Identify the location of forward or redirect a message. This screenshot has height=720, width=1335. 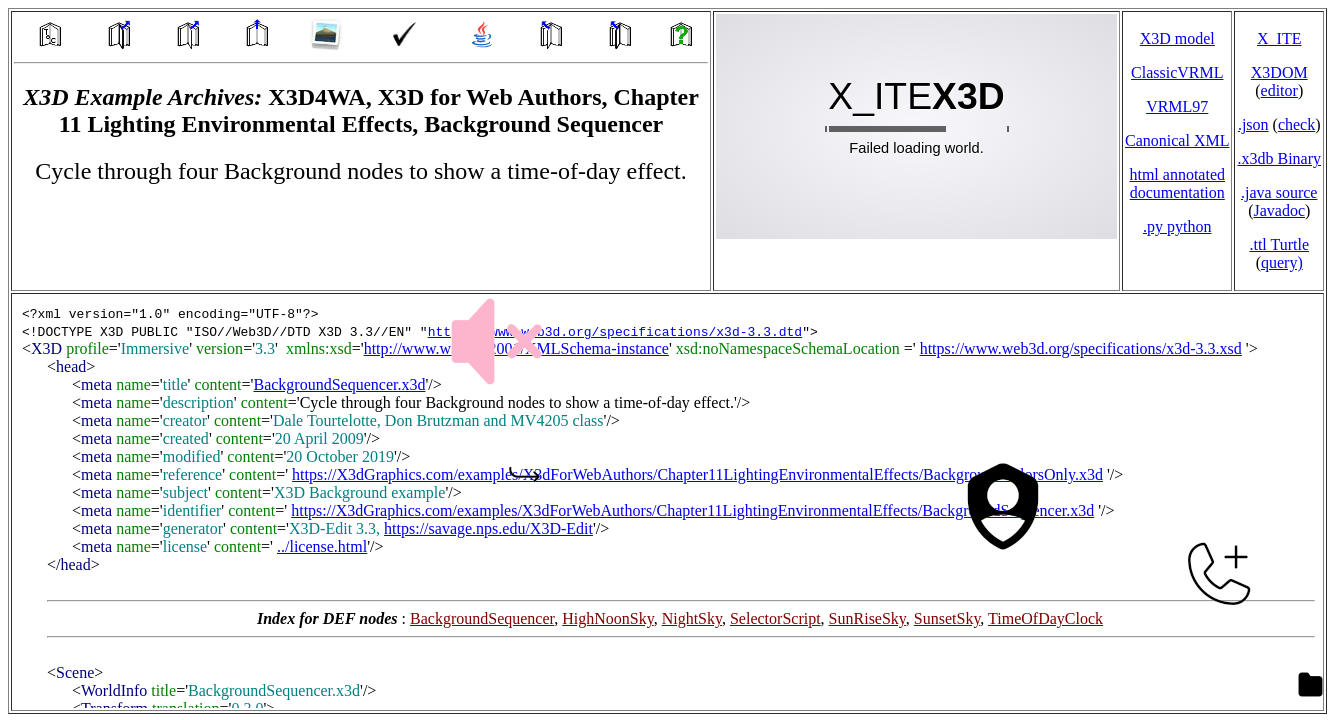
(524, 474).